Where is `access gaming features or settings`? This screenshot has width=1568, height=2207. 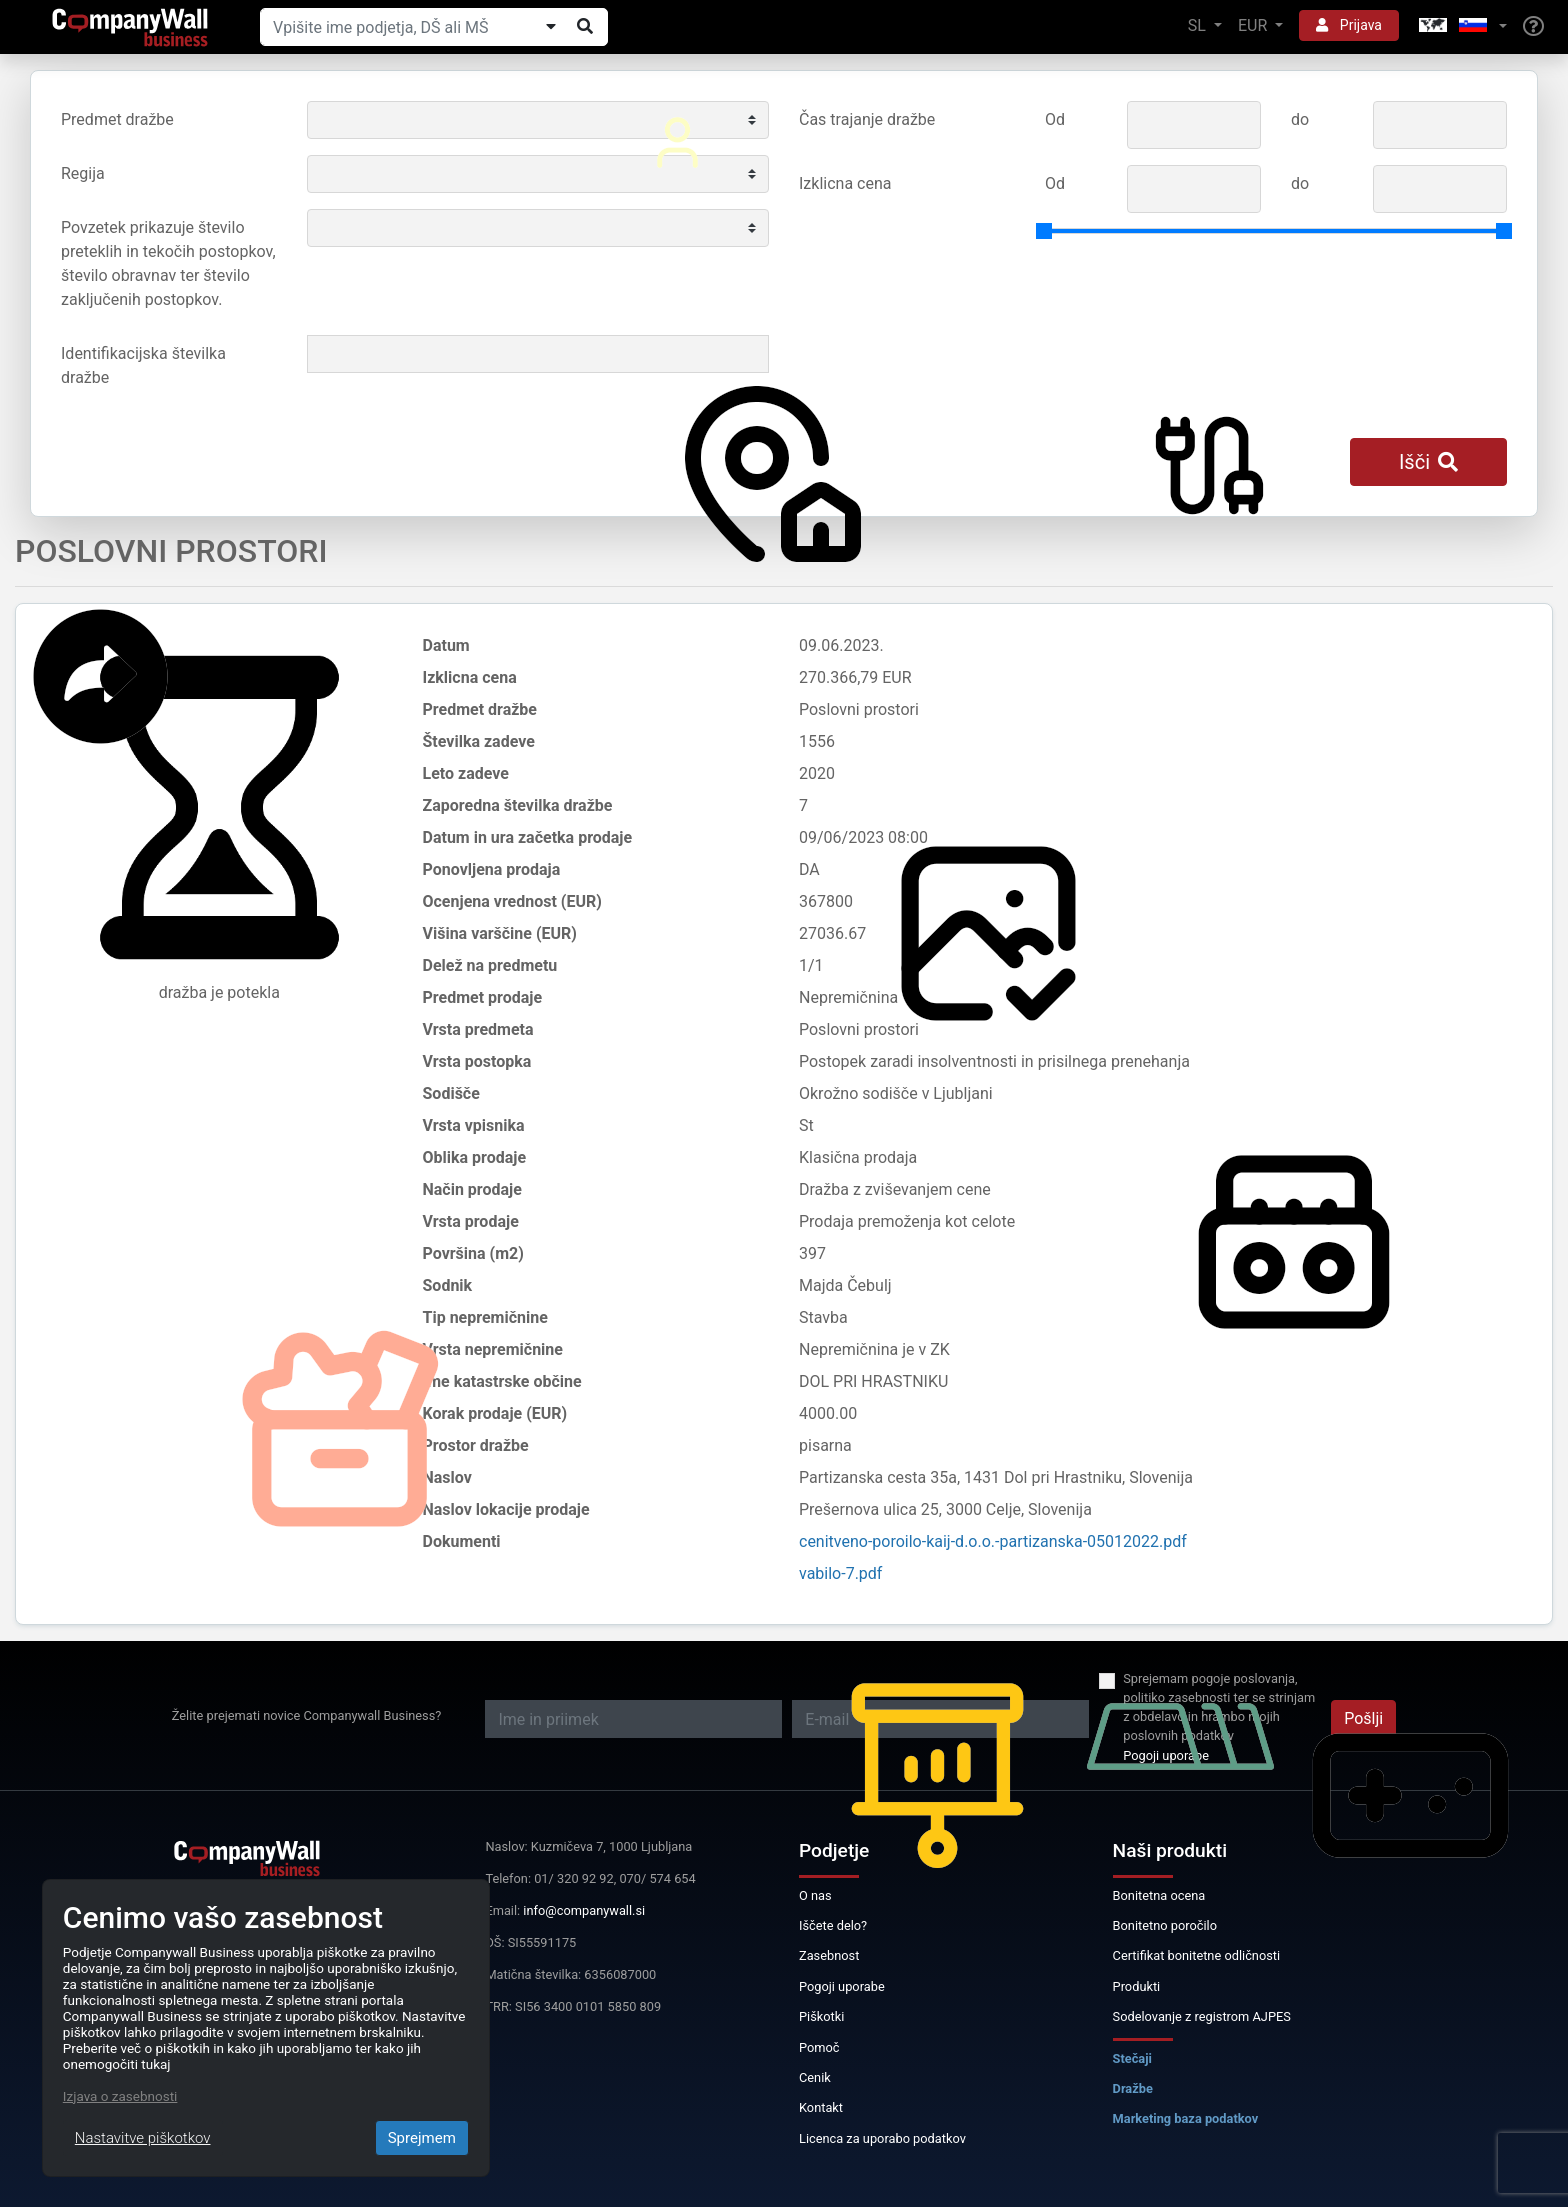
access gaming features or settings is located at coordinates (1410, 1795).